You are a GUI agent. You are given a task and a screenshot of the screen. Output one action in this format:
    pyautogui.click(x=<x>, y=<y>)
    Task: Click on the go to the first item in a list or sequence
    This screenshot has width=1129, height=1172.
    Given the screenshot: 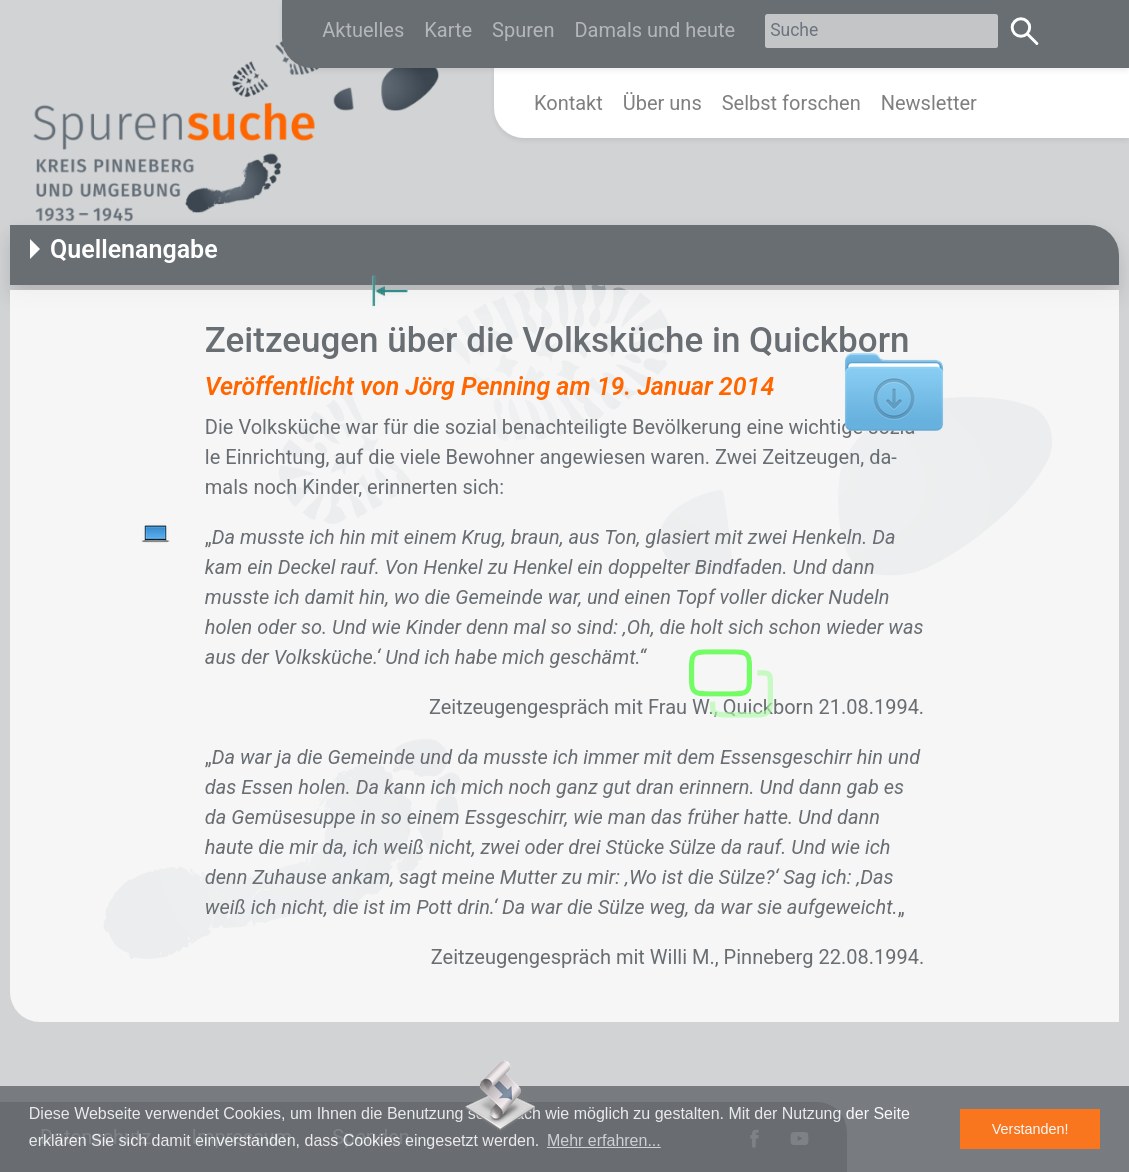 What is the action you would take?
    pyautogui.click(x=390, y=291)
    